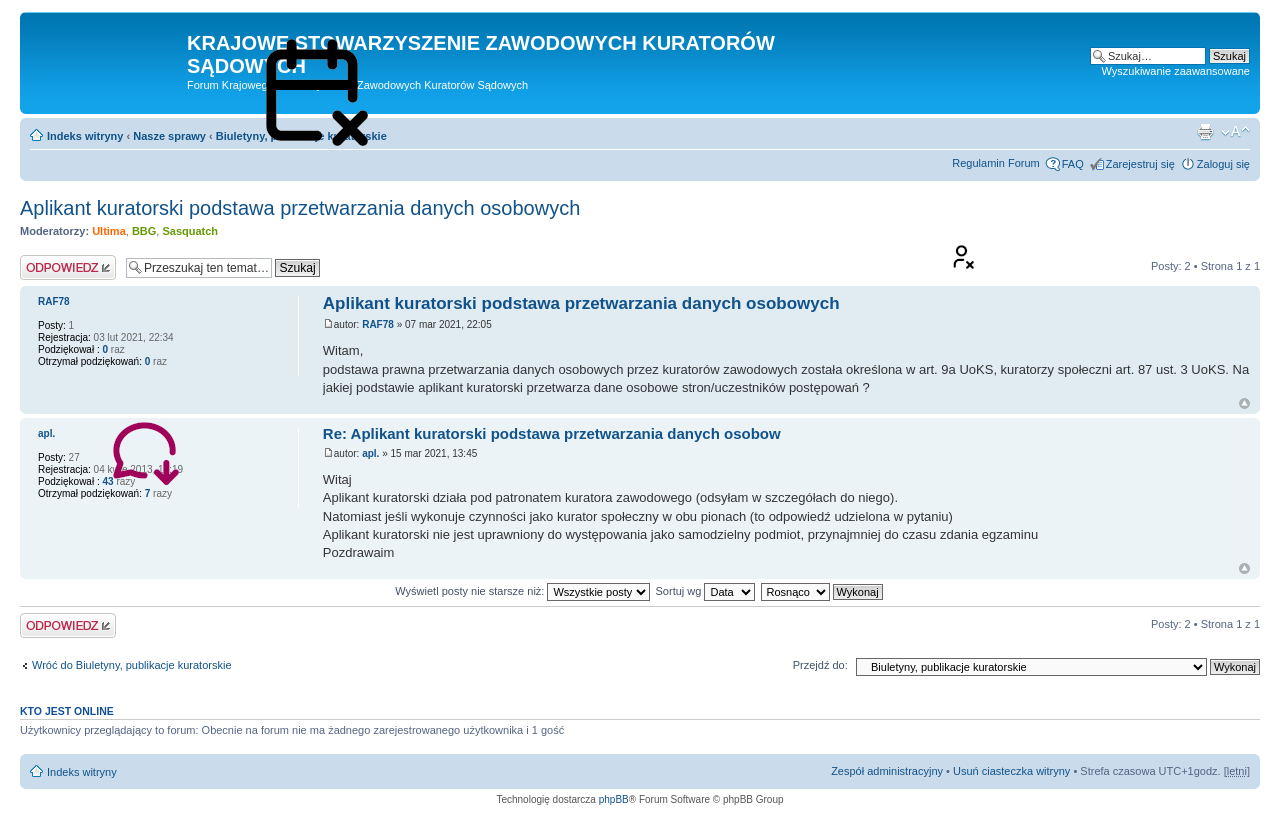 This screenshot has width=1280, height=833. I want to click on download conversation or chat history, so click(144, 450).